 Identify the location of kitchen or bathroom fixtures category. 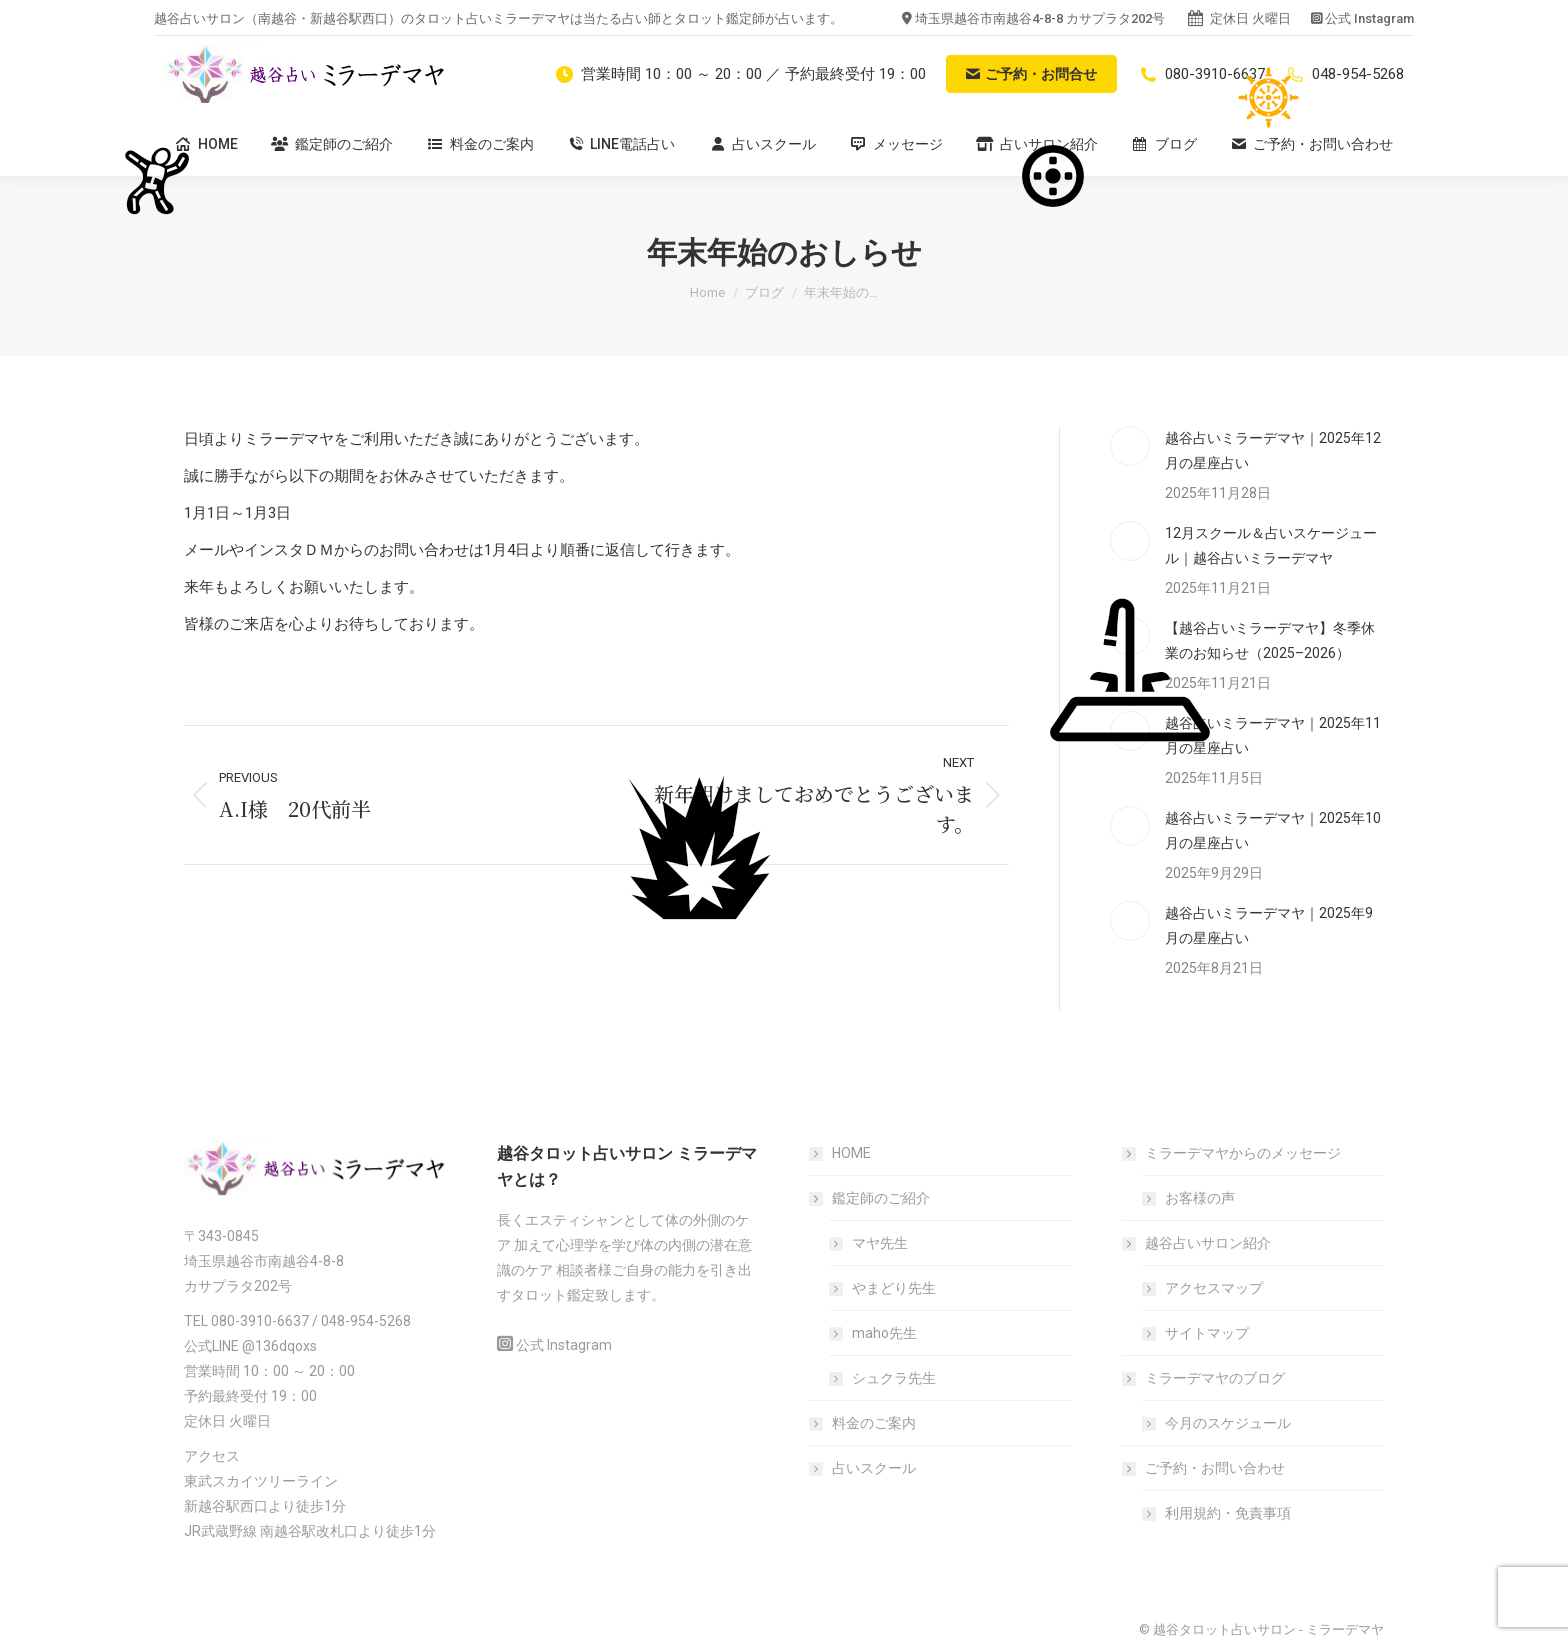
(1130, 670).